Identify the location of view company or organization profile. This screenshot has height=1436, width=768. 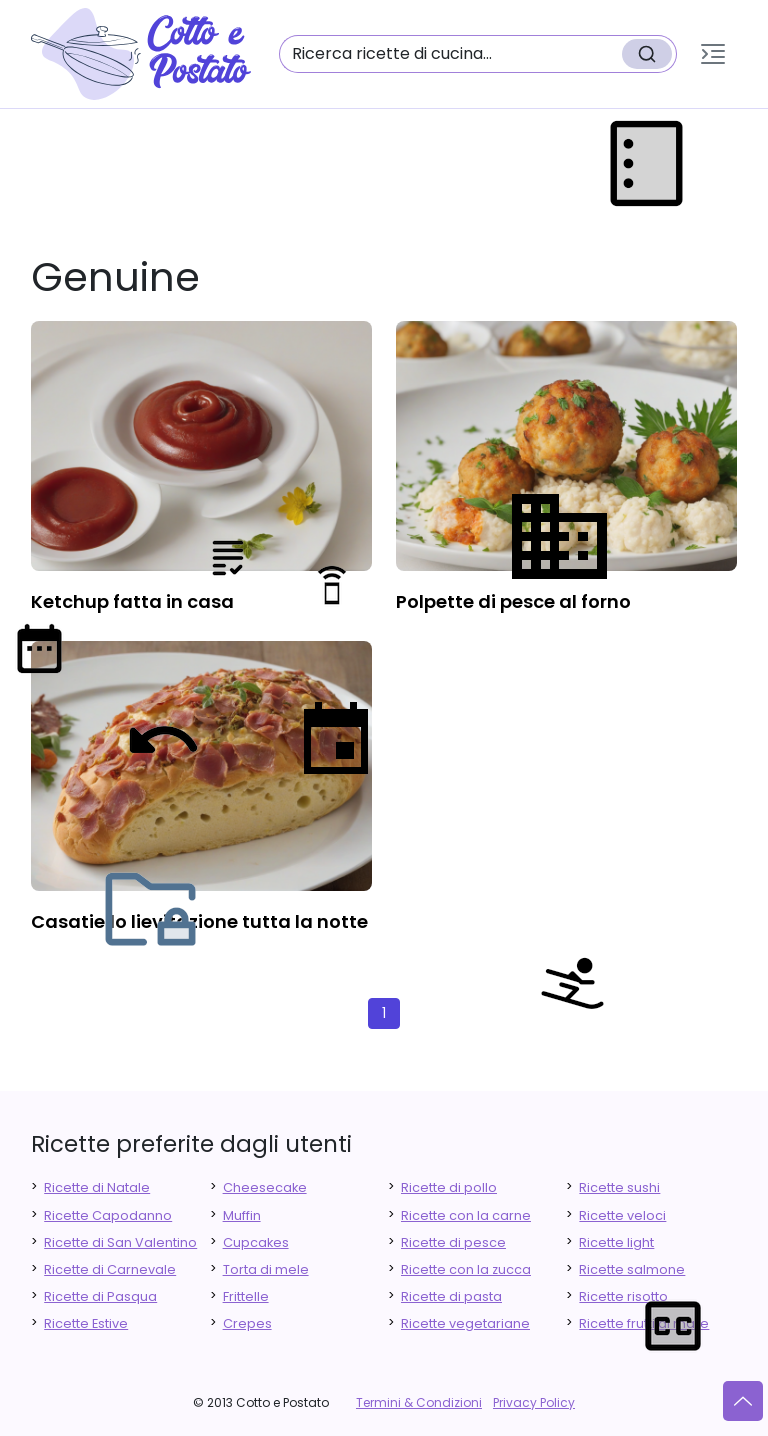
(559, 536).